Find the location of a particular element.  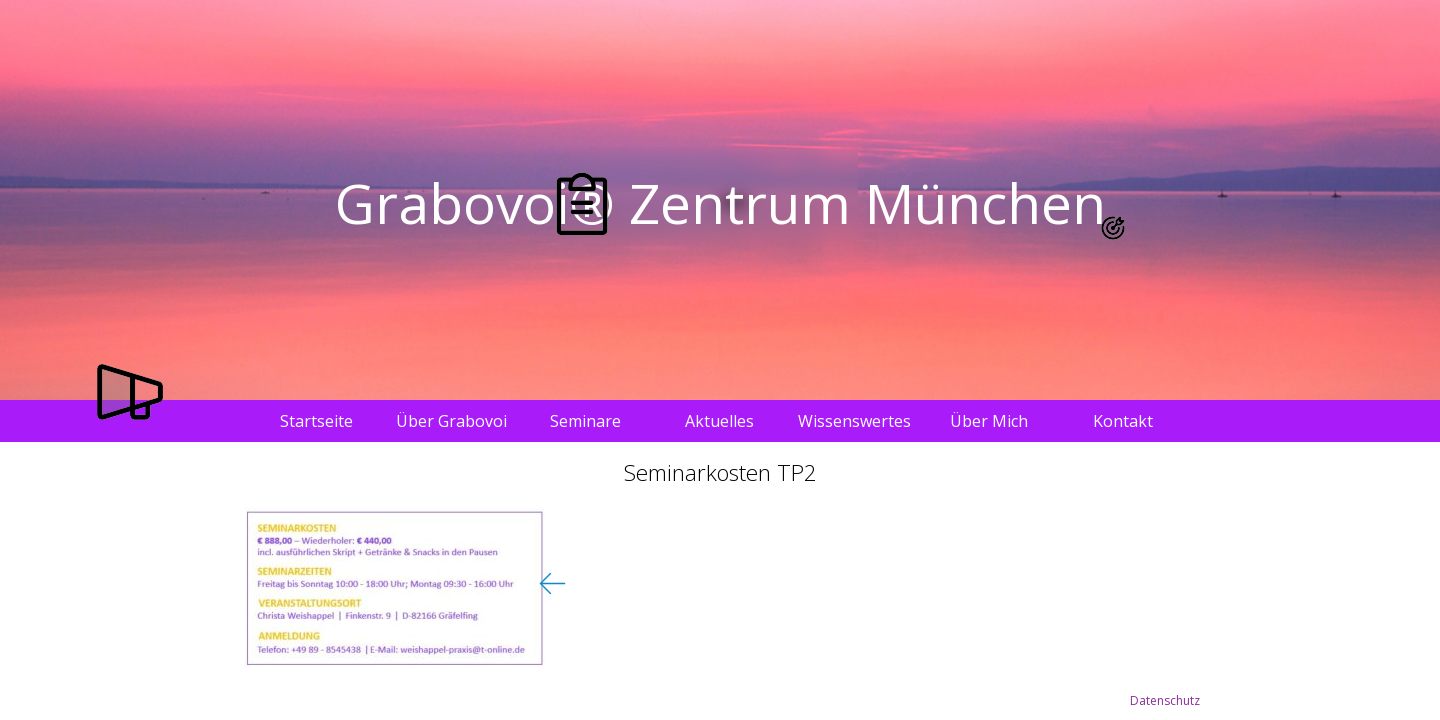

set or view your goals is located at coordinates (1113, 228).